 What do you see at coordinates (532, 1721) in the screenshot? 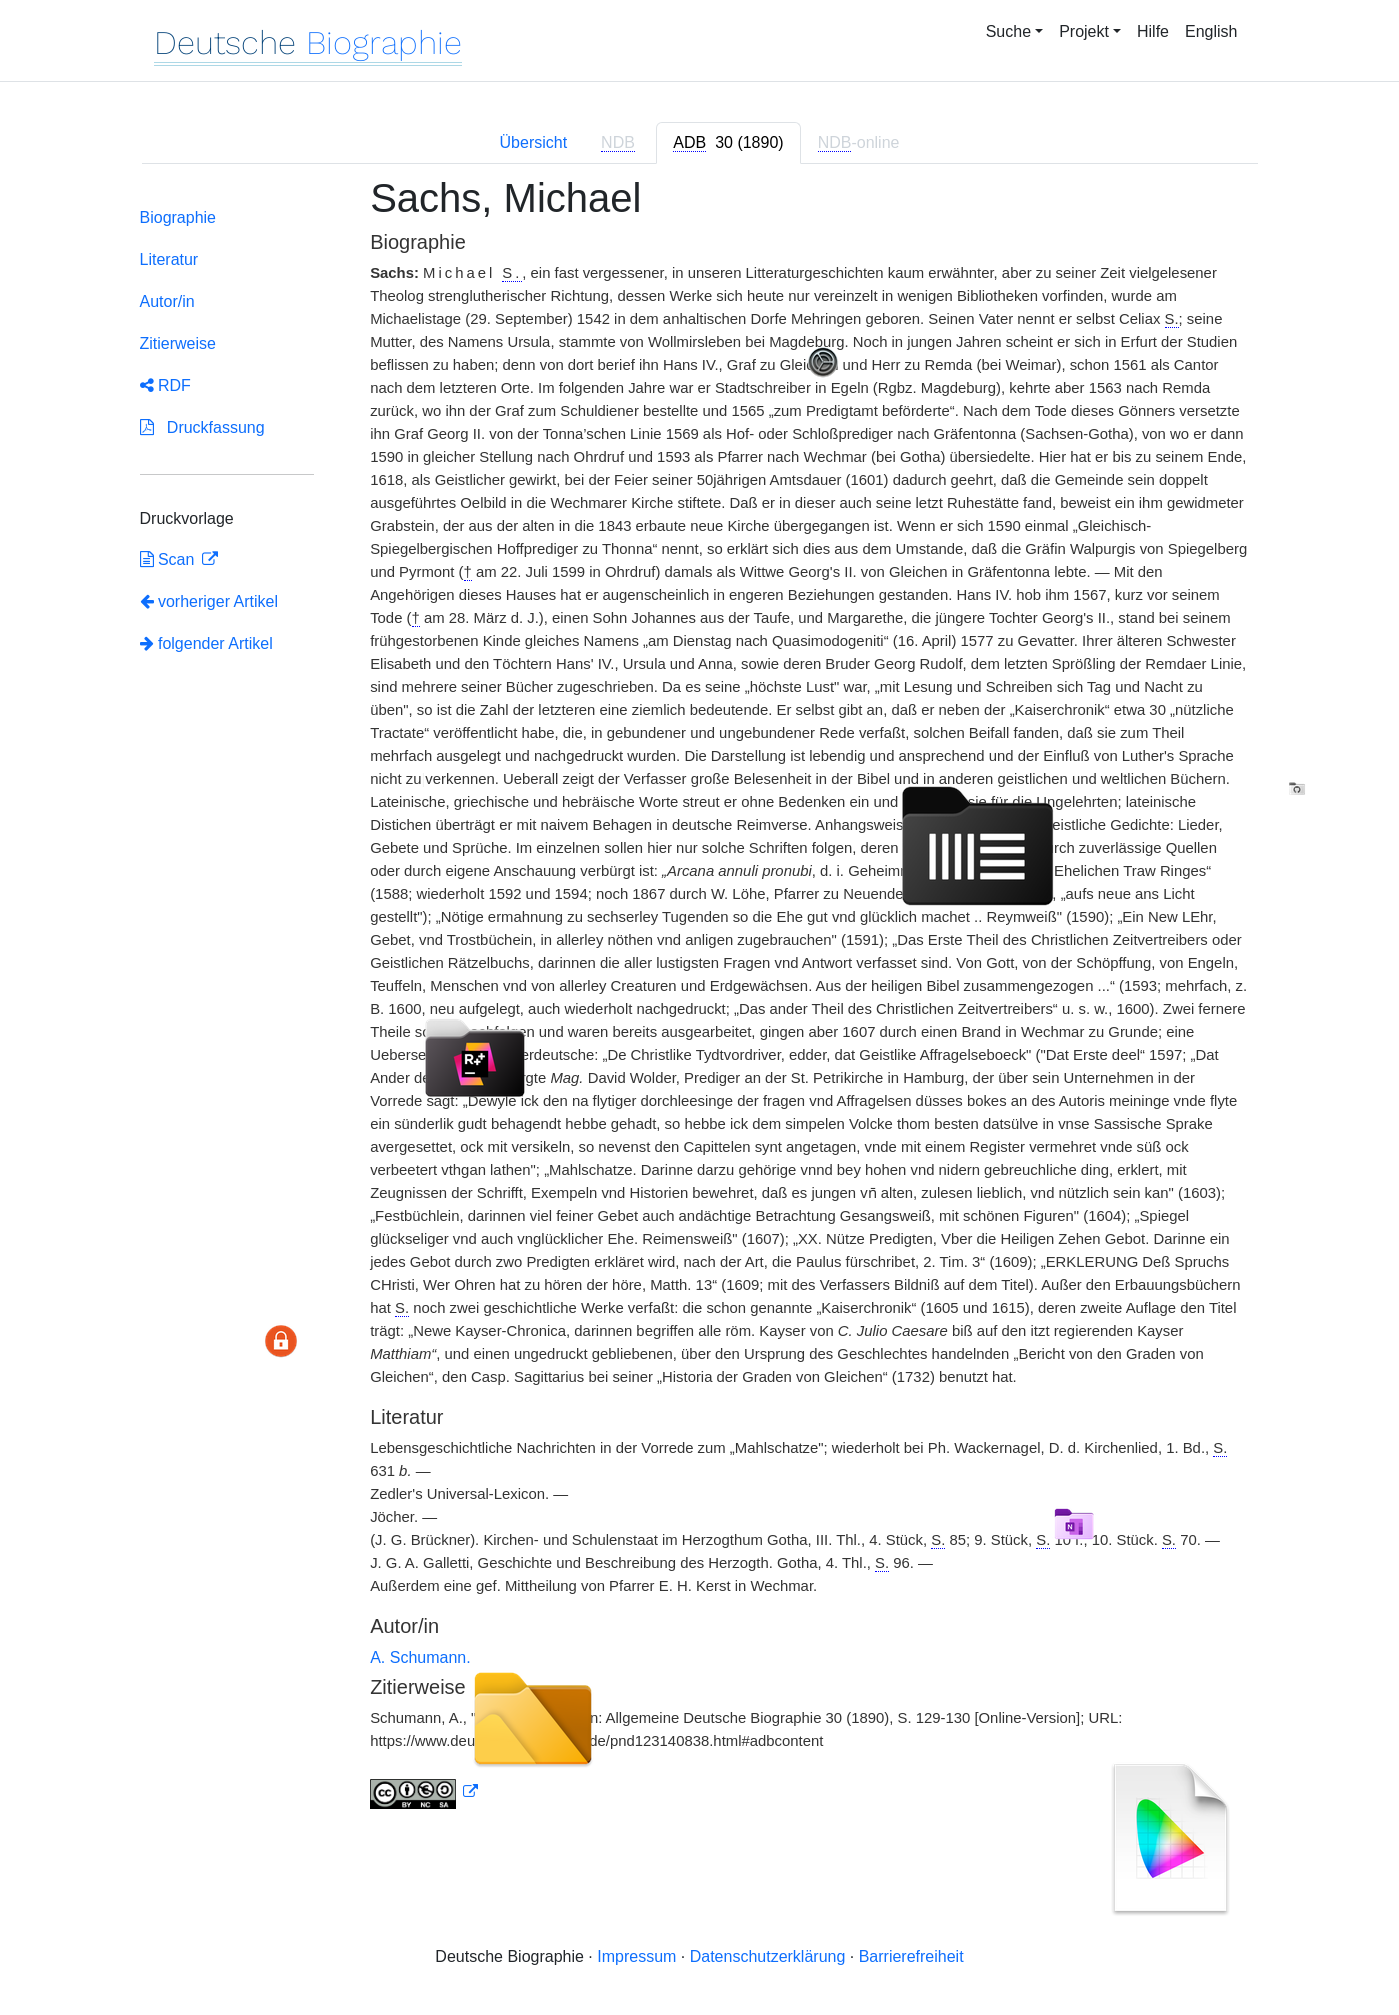
I see `open files folder` at bounding box center [532, 1721].